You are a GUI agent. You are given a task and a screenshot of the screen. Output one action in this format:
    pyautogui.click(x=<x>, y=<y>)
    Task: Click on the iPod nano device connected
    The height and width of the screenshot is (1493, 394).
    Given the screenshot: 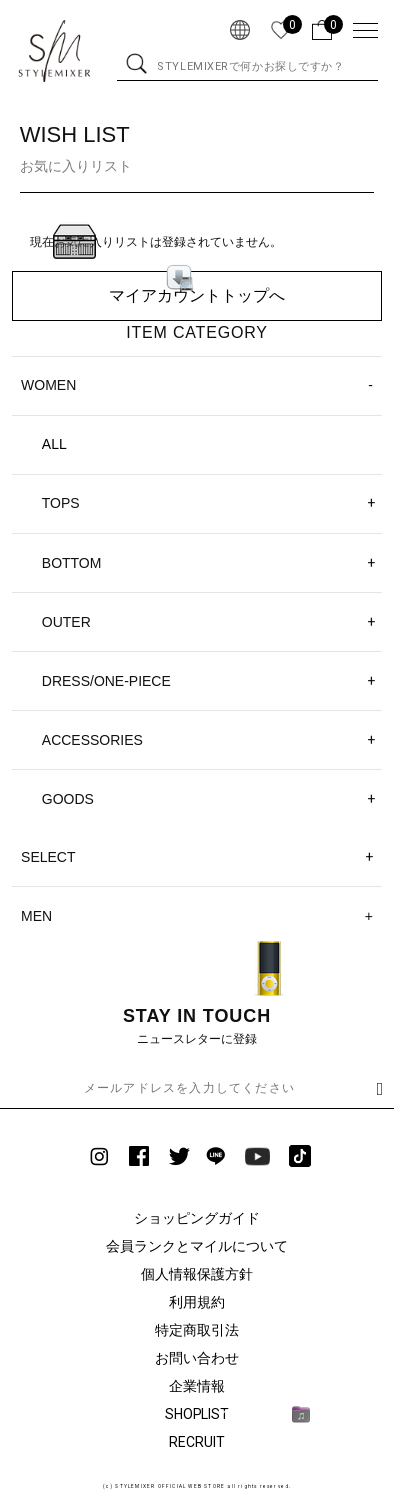 What is the action you would take?
    pyautogui.click(x=269, y=969)
    